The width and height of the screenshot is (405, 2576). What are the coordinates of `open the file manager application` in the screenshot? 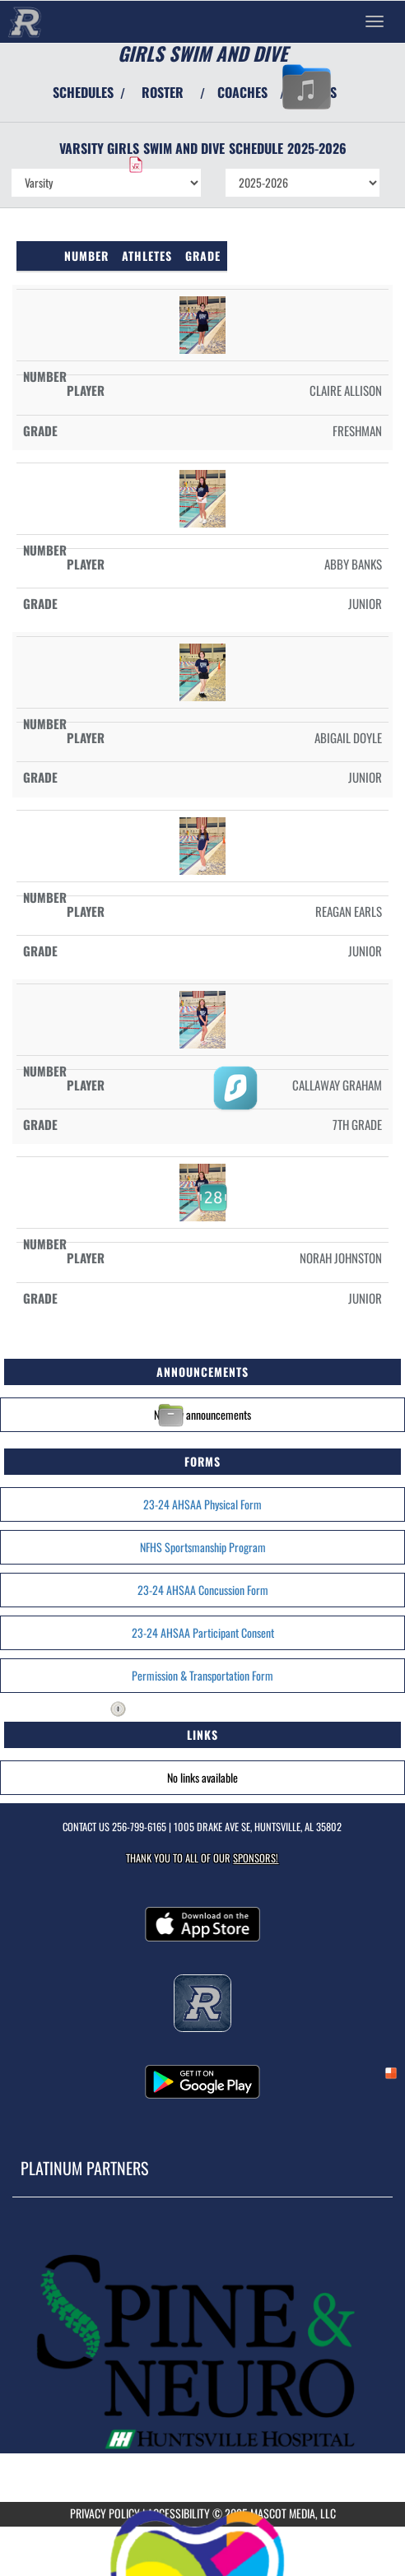 It's located at (170, 1415).